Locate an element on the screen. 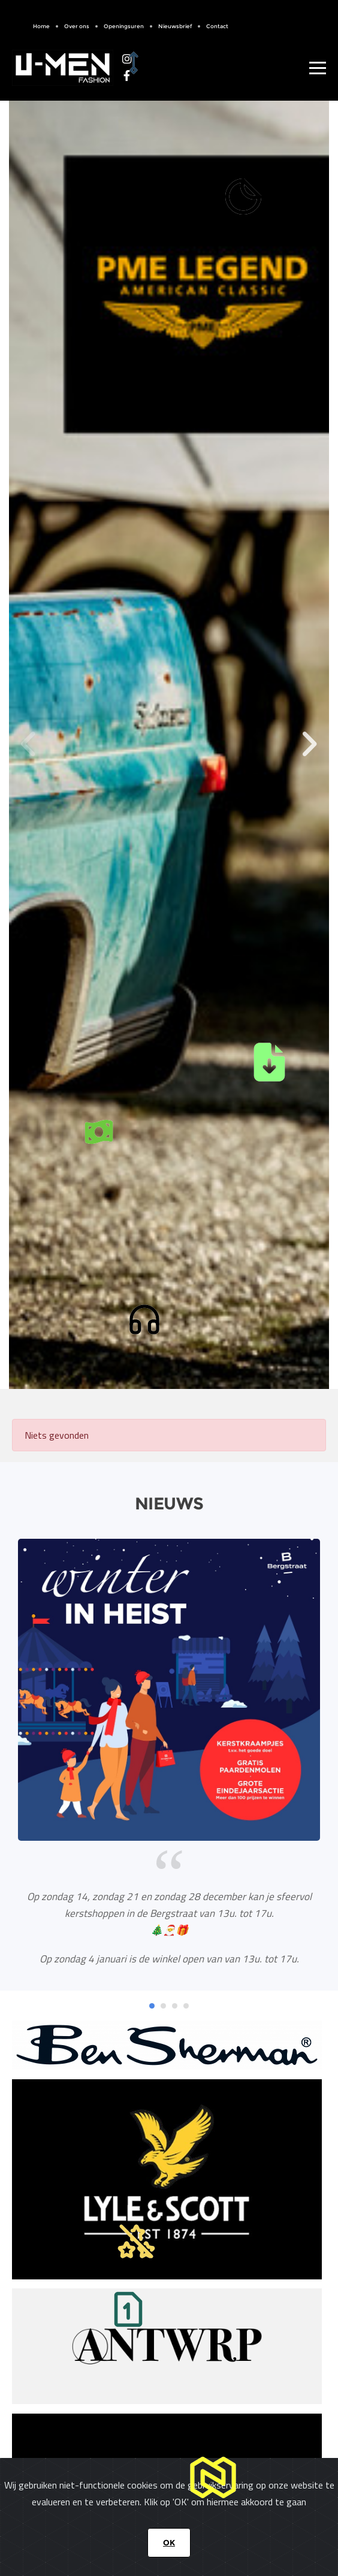 The width and height of the screenshot is (338, 2576). add a sticker to your message is located at coordinates (243, 197).